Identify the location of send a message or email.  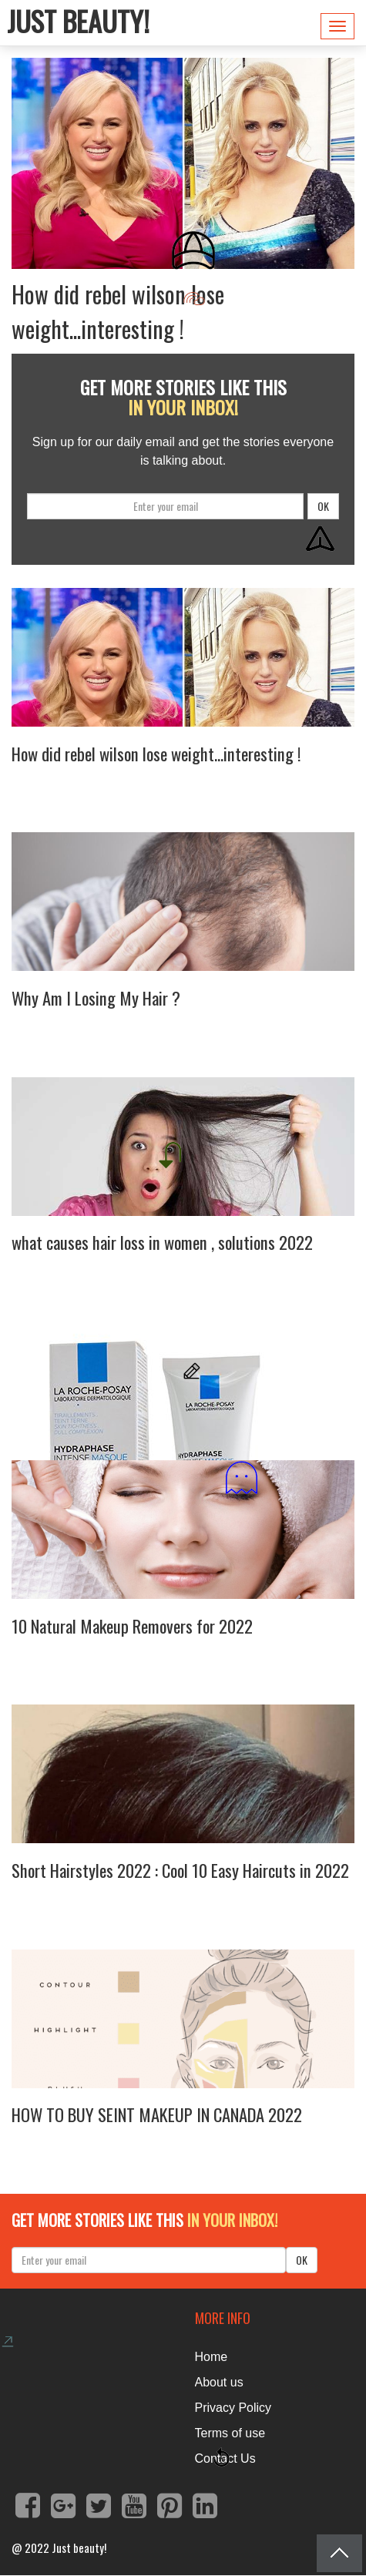
(320, 539).